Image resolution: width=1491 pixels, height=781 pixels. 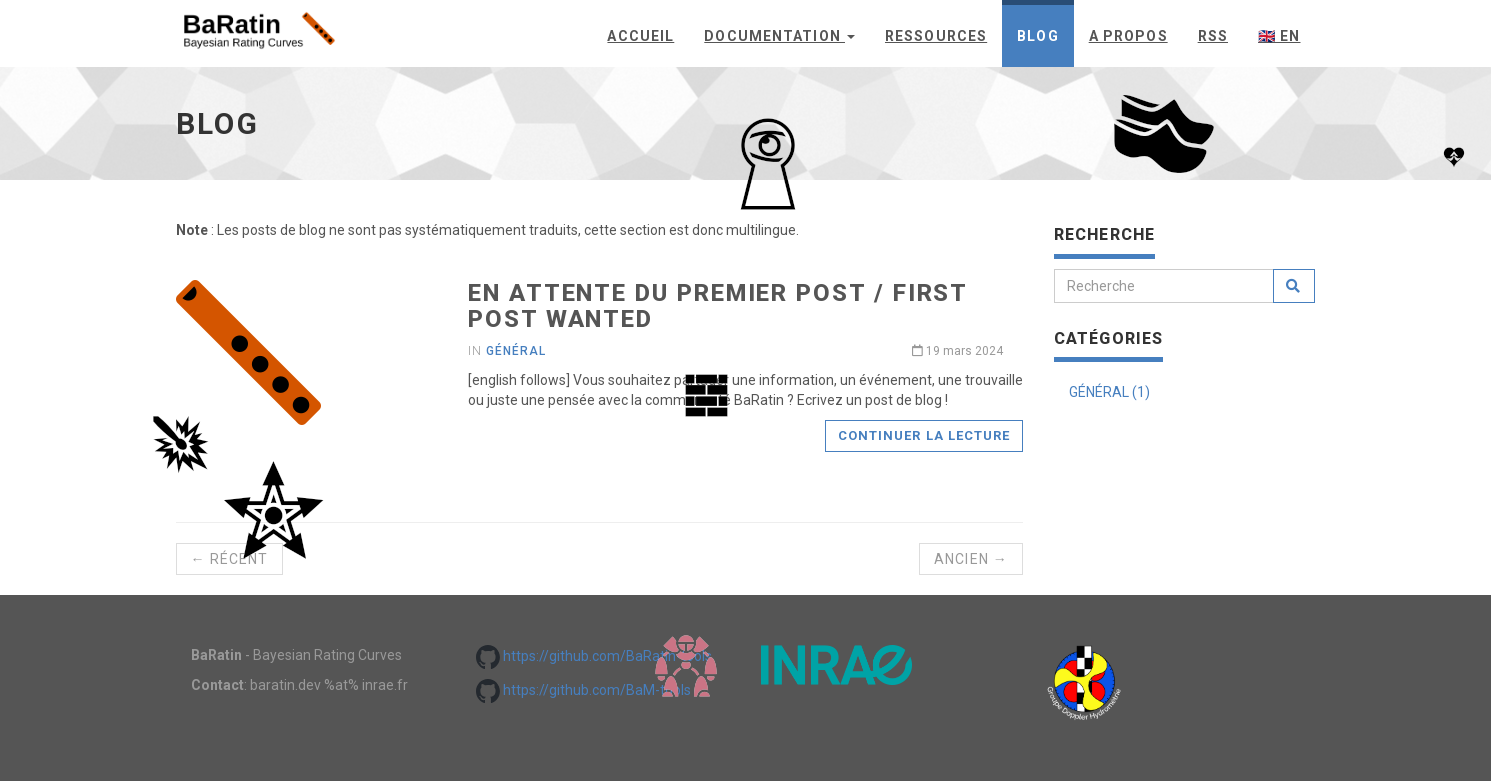 What do you see at coordinates (768, 164) in the screenshot?
I see `indicates someone may be watching or monitoring activity` at bounding box center [768, 164].